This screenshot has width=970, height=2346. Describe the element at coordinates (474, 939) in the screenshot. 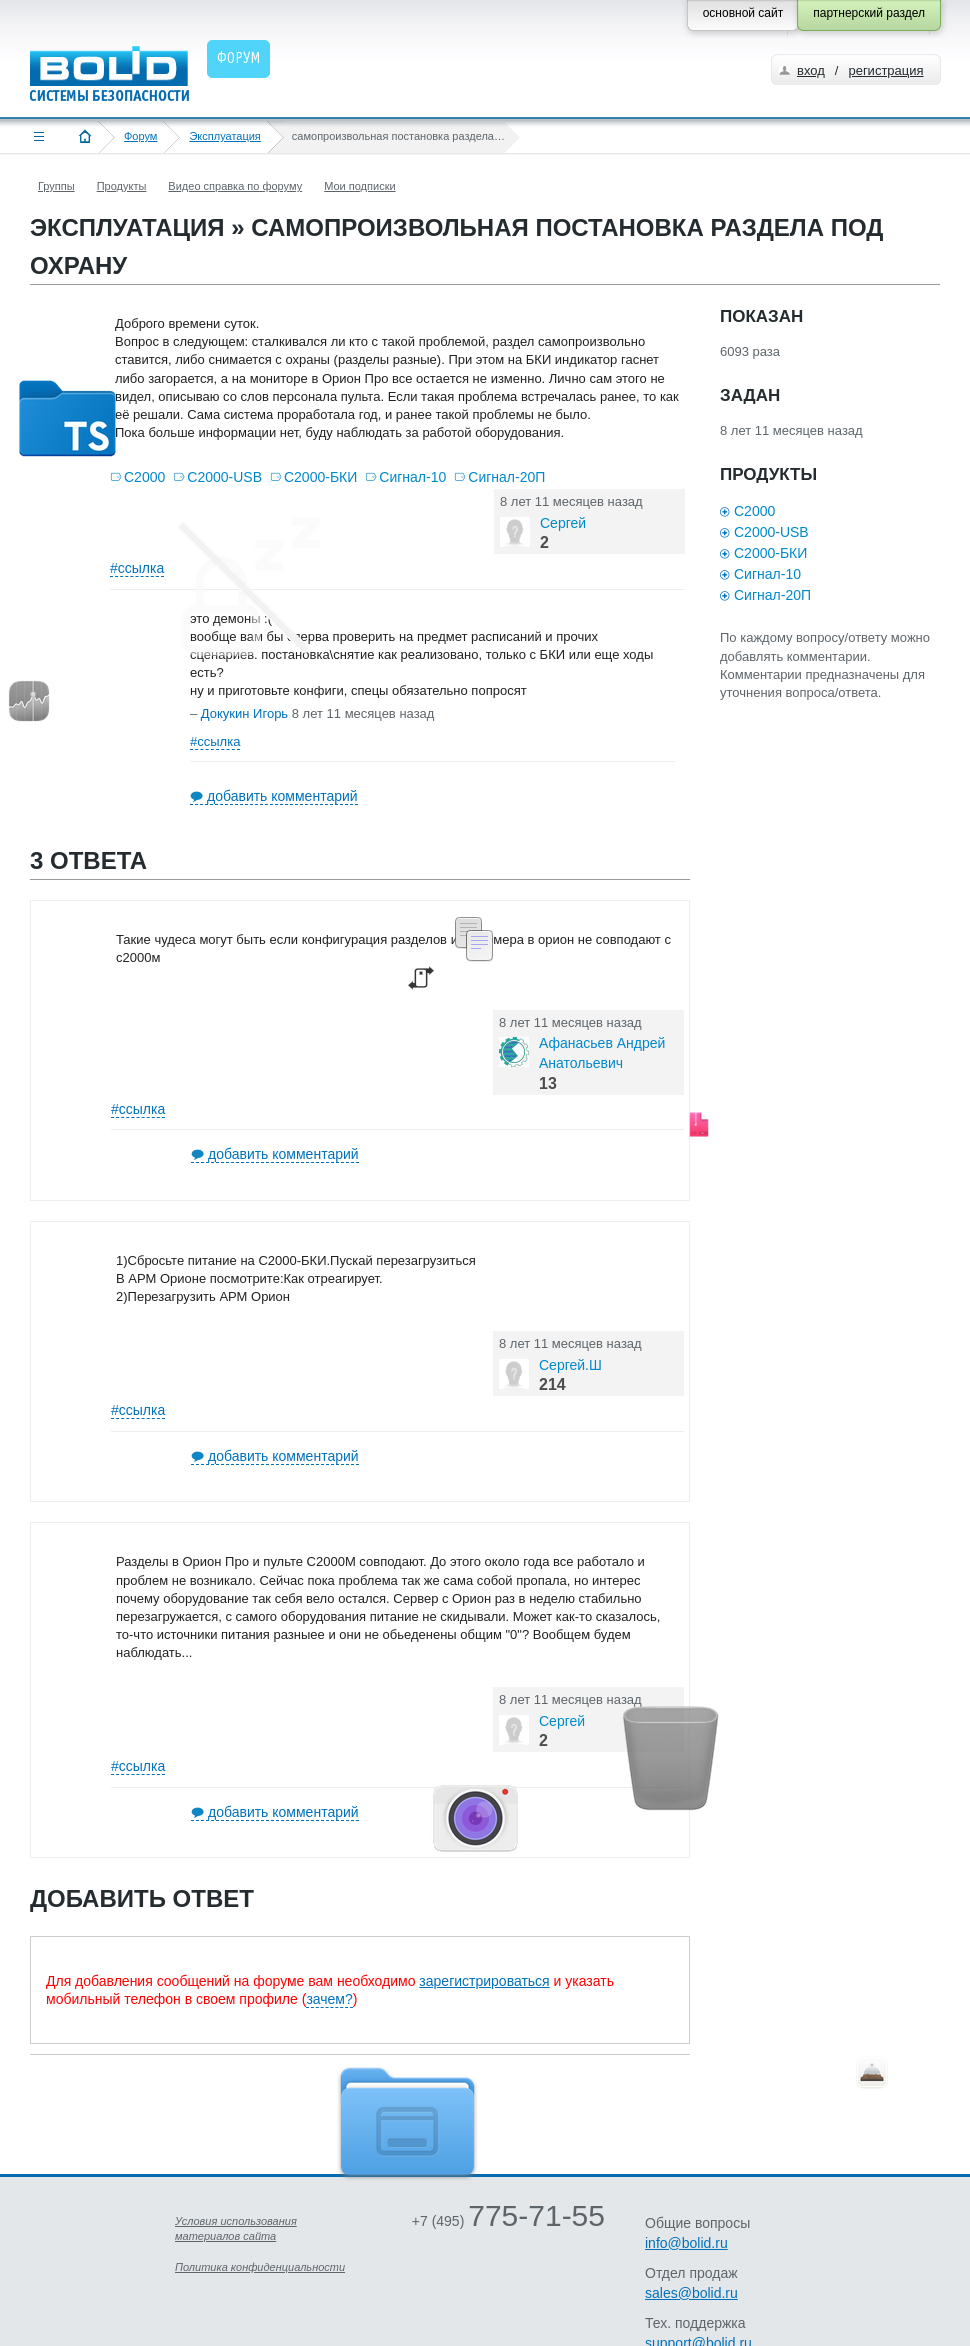

I see `copy selected content to clipboard` at that location.